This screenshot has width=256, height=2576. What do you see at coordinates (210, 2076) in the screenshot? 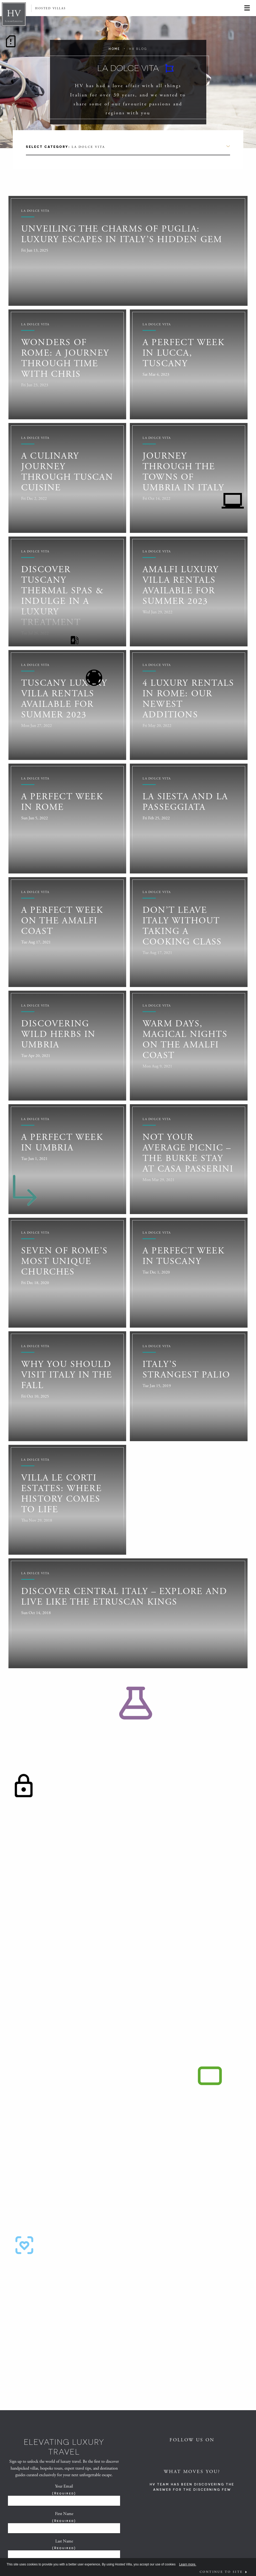
I see `switch to landscape orientation` at bounding box center [210, 2076].